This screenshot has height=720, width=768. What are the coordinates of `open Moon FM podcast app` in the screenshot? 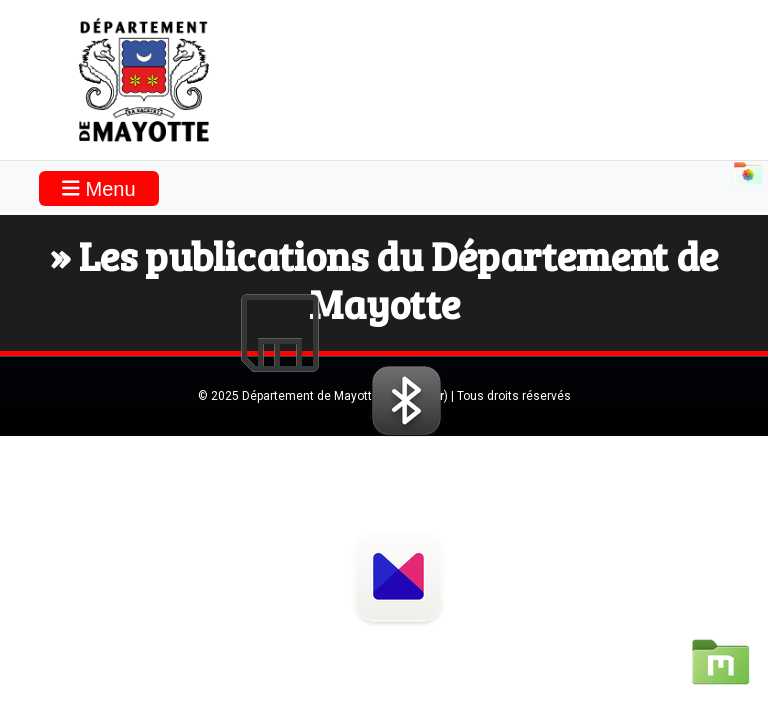 It's located at (398, 577).